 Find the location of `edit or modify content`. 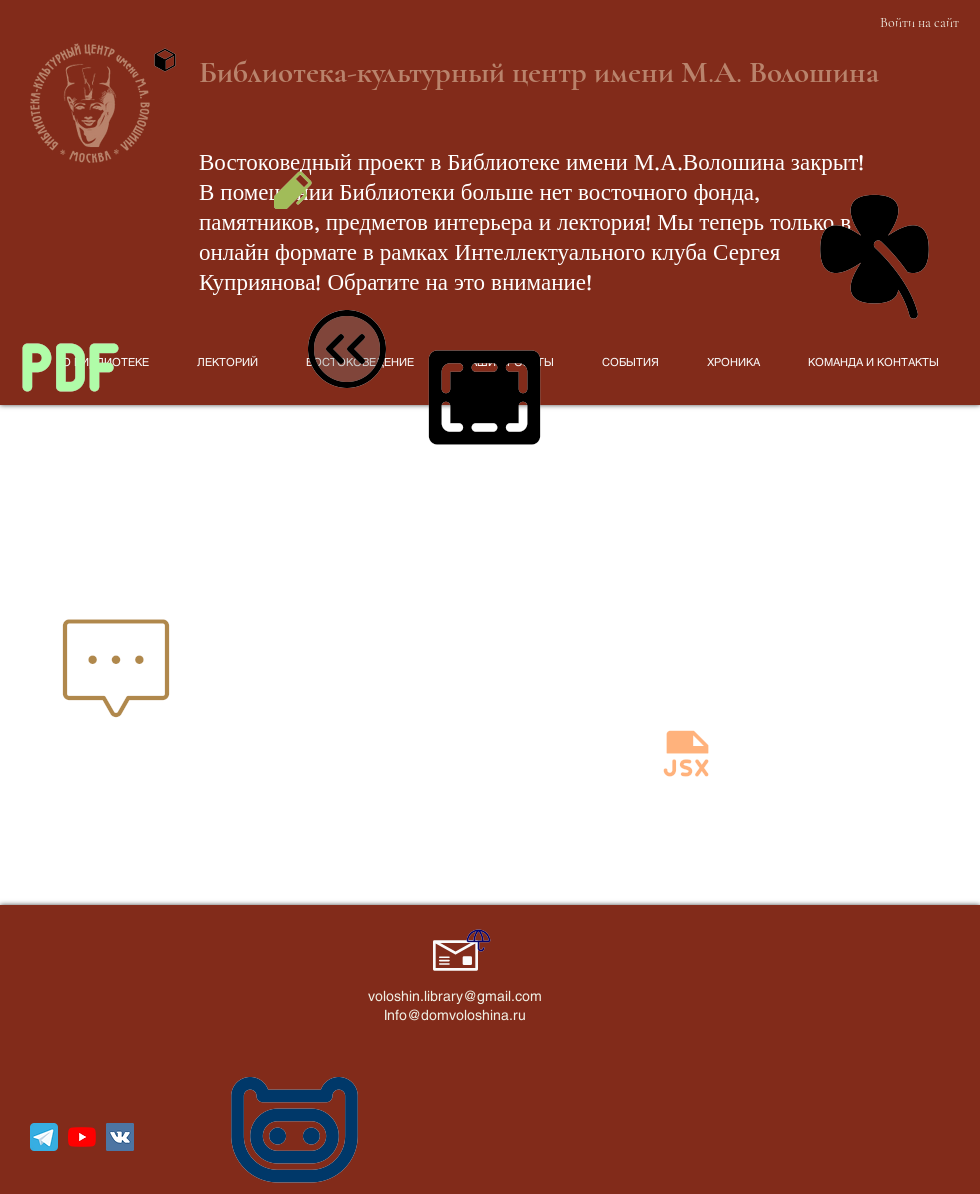

edit or modify content is located at coordinates (292, 191).